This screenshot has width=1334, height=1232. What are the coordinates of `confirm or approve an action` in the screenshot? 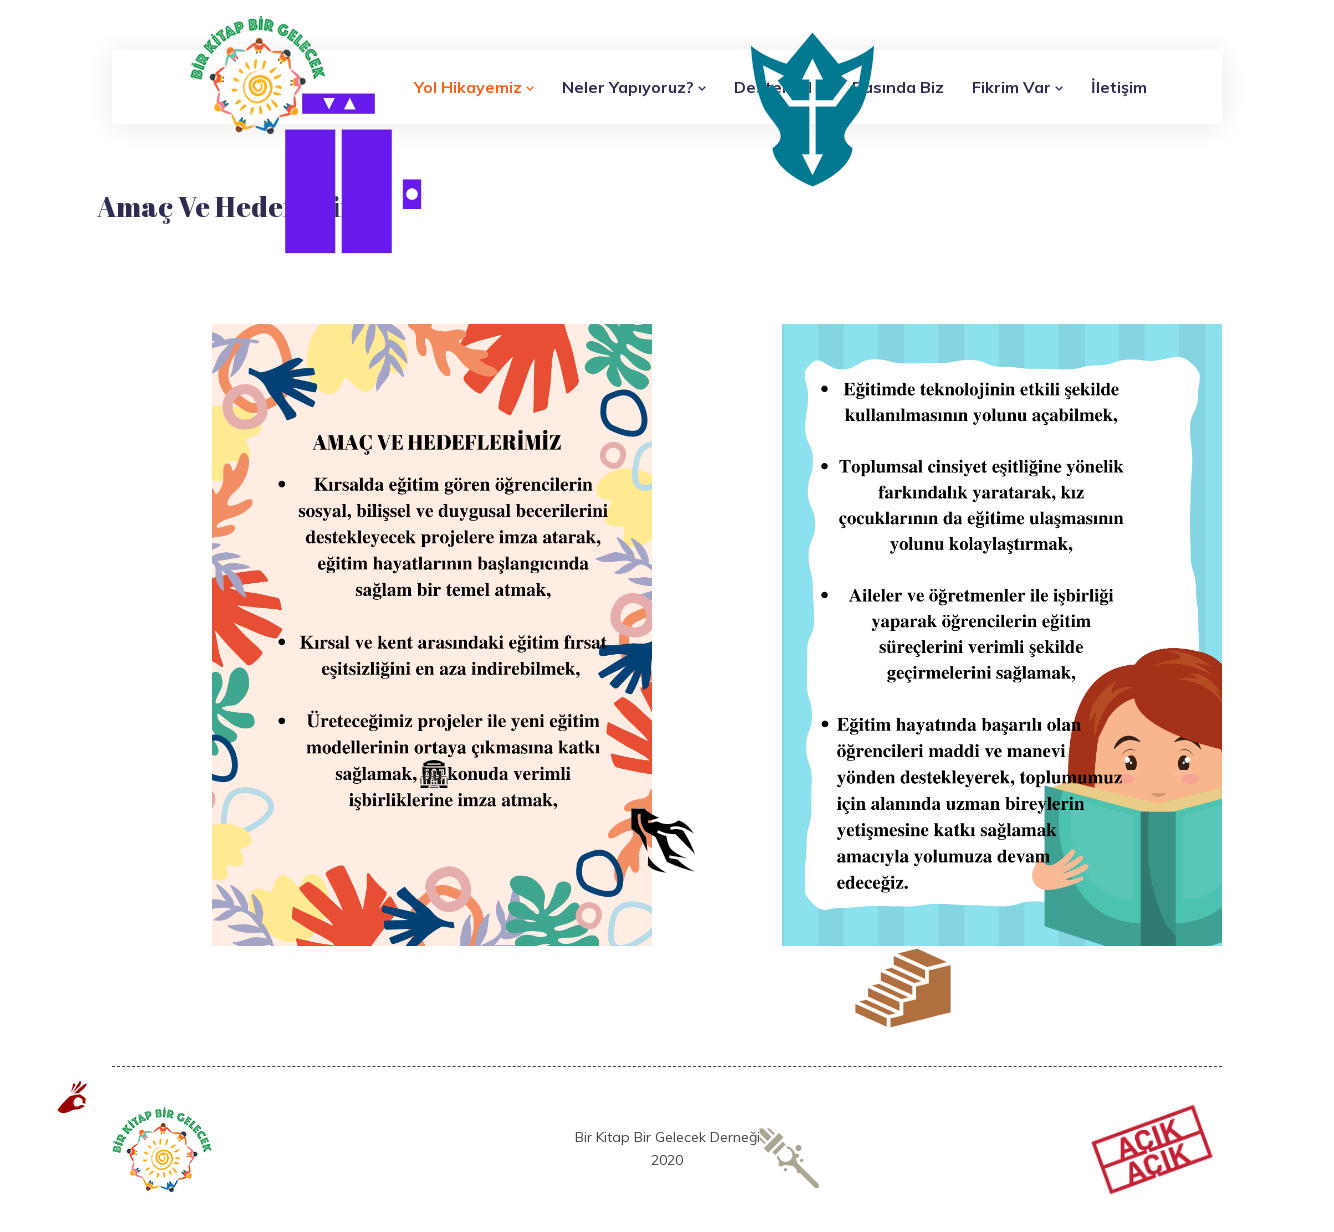 It's located at (72, 1097).